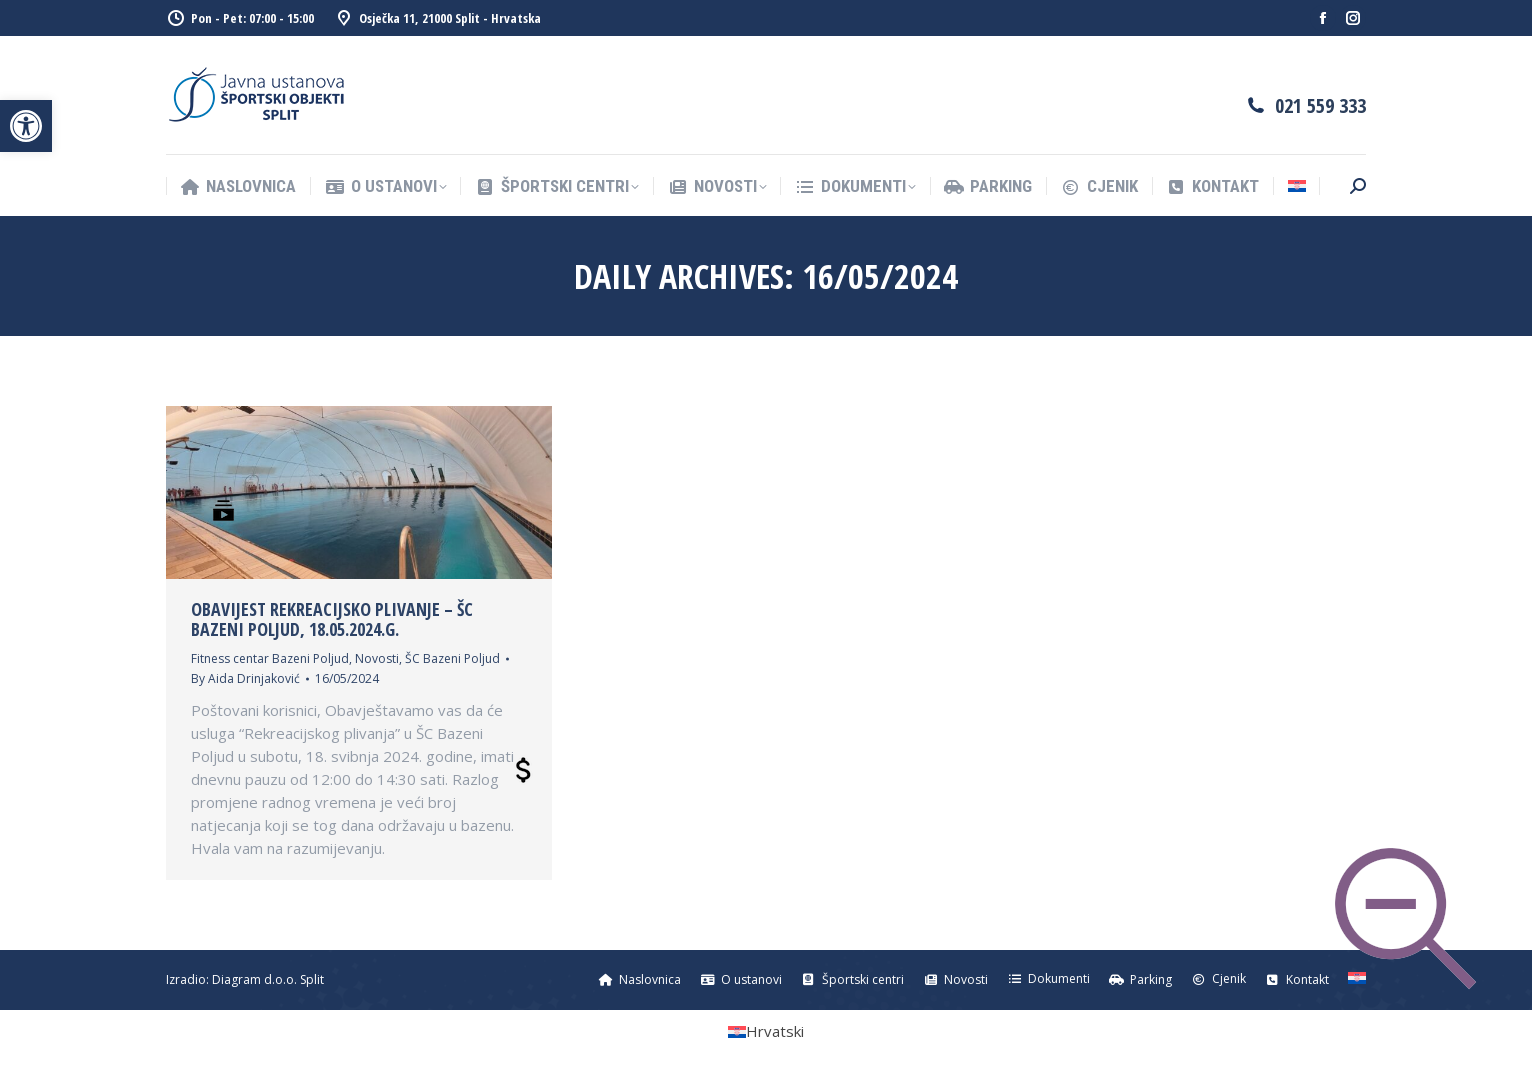 This screenshot has width=1532, height=1083. I want to click on view or manage payment options, so click(524, 770).